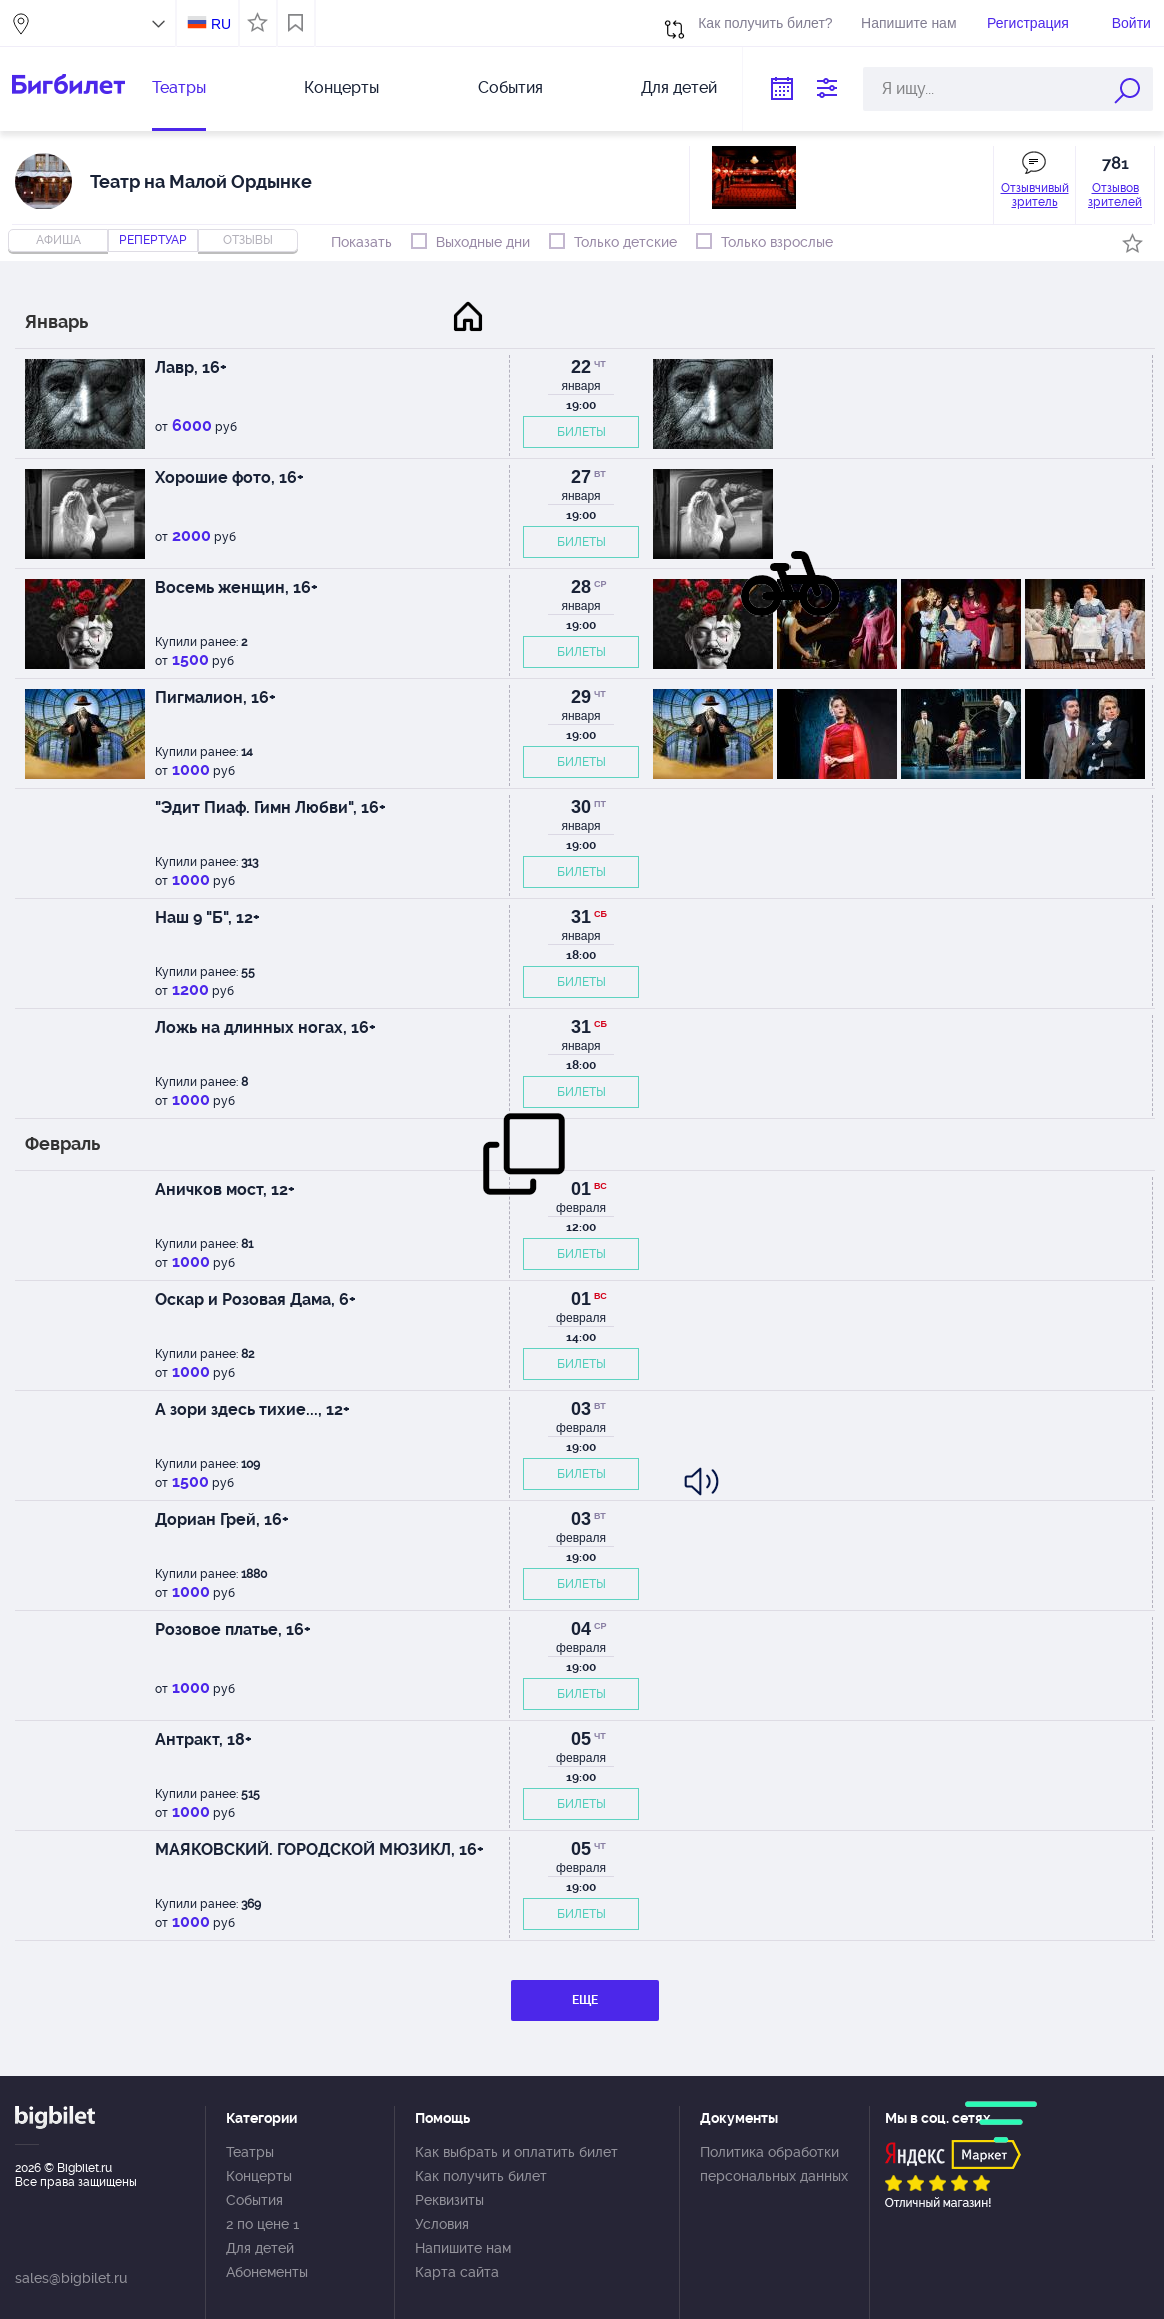  Describe the element at coordinates (701, 1481) in the screenshot. I see `unmute audio or turn sound on` at that location.